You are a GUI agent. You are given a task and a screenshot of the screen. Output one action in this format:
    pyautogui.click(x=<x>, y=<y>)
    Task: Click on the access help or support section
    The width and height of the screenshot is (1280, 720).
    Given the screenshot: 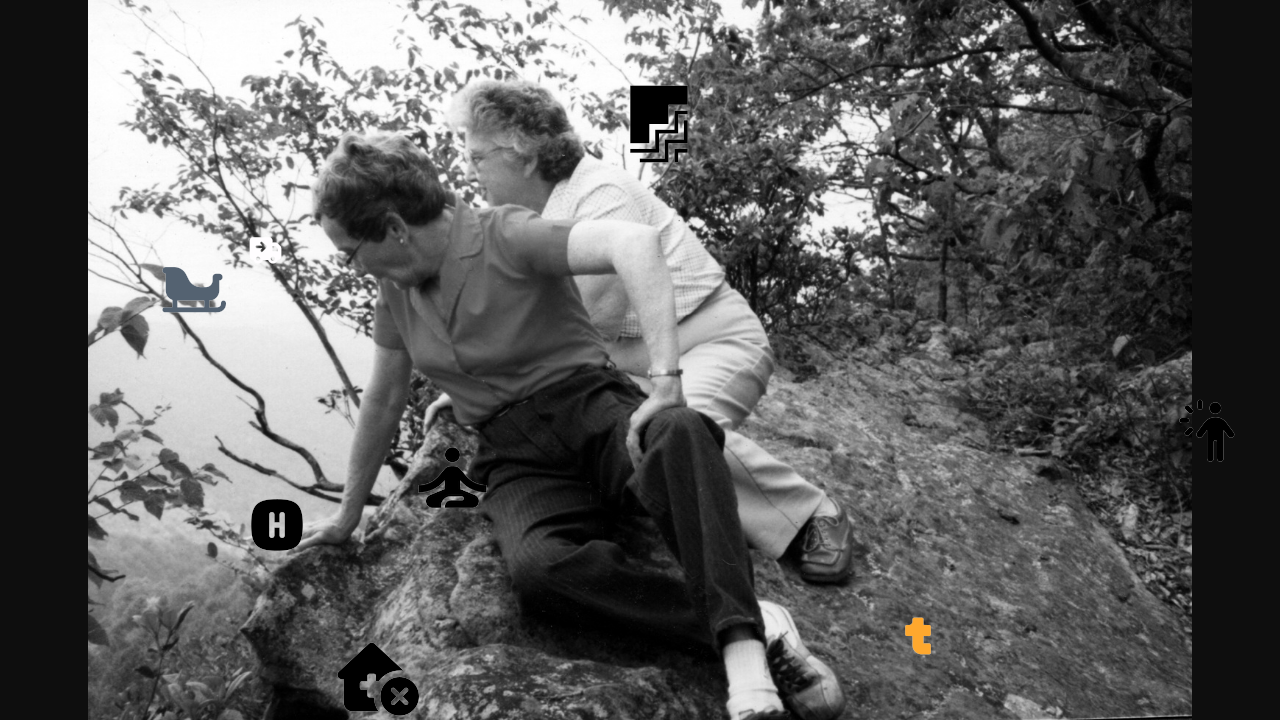 What is the action you would take?
    pyautogui.click(x=277, y=525)
    